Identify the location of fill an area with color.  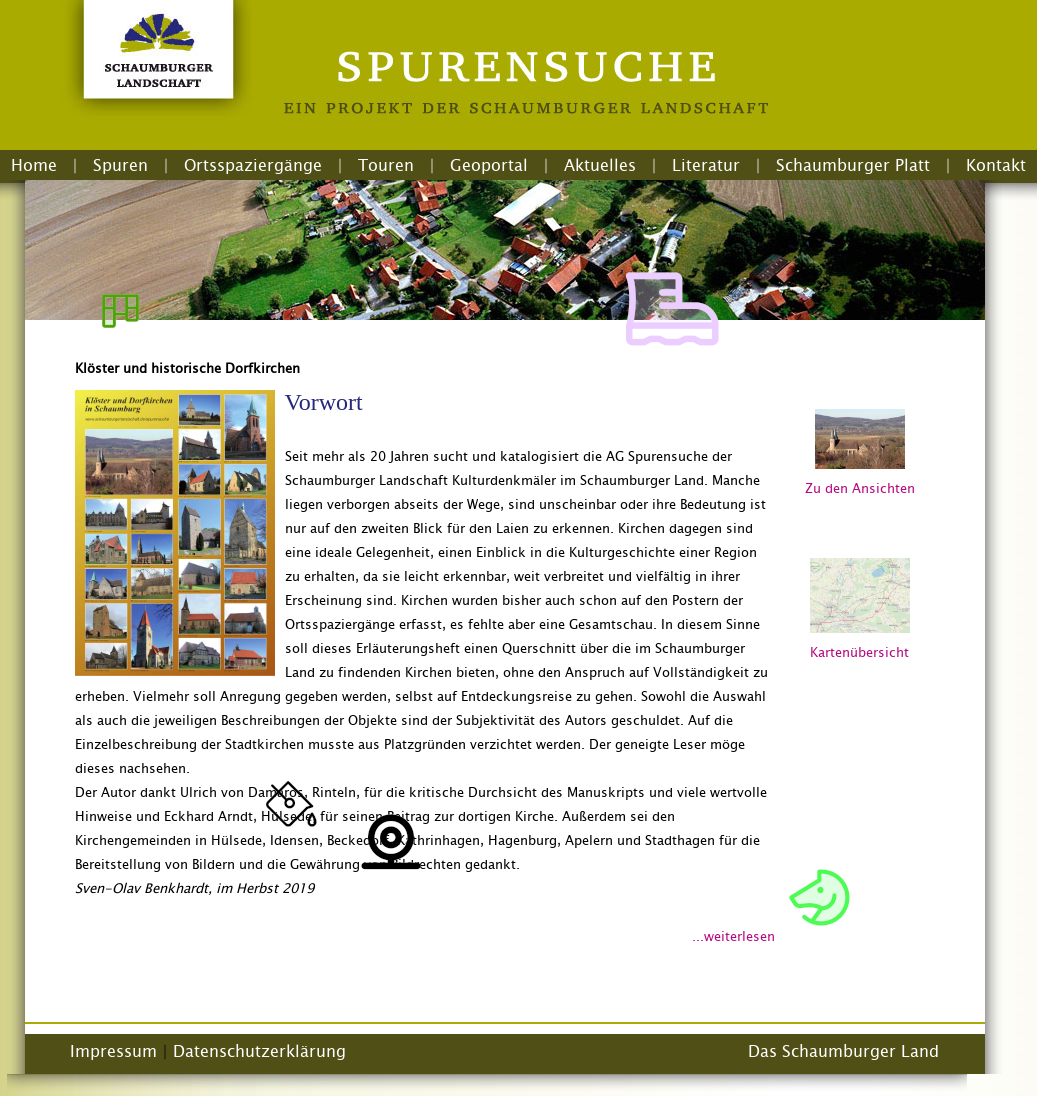
(290, 805).